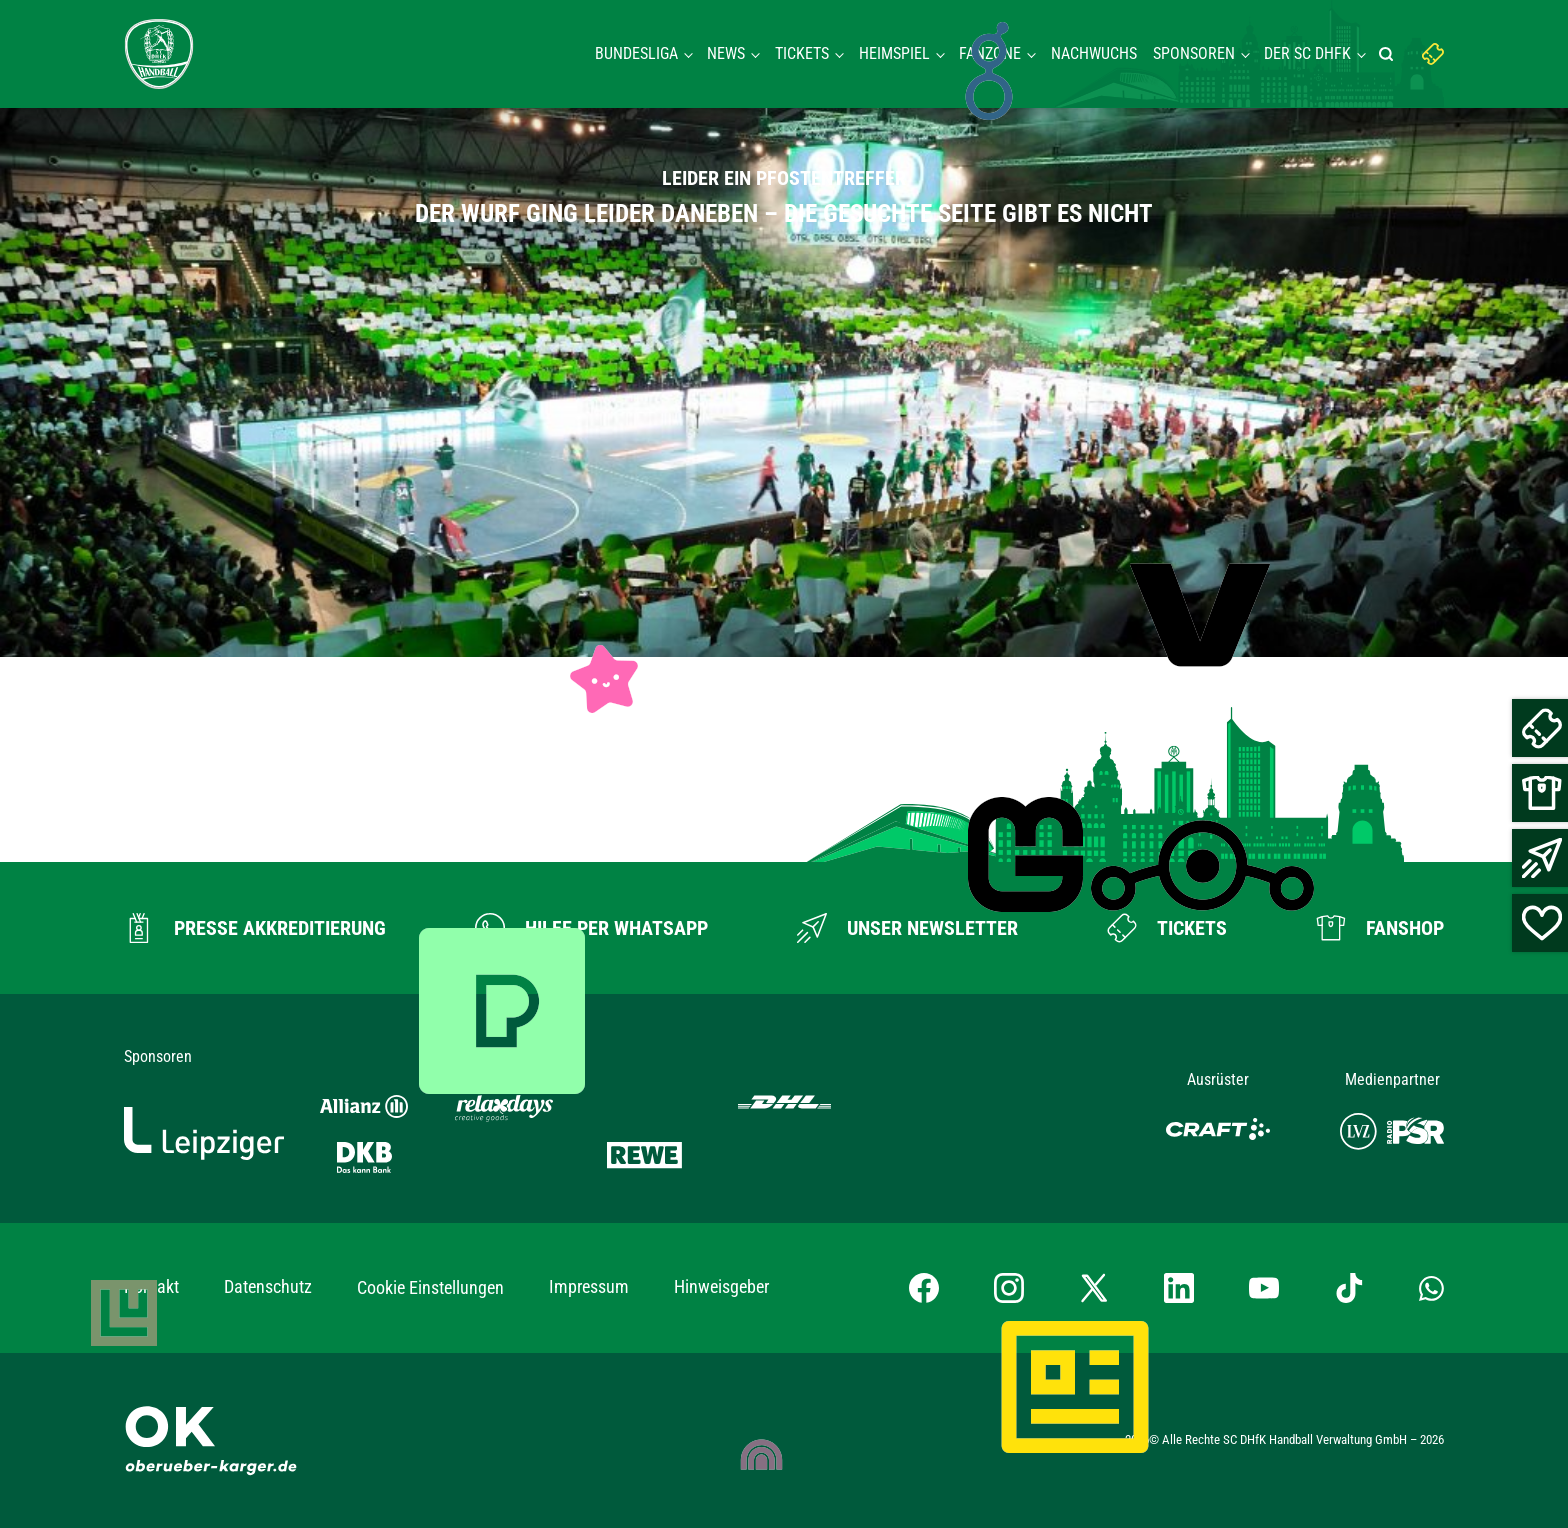 The height and width of the screenshot is (1528, 1568). Describe the element at coordinates (1025, 854) in the screenshot. I see `MonoGame framework logo` at that location.